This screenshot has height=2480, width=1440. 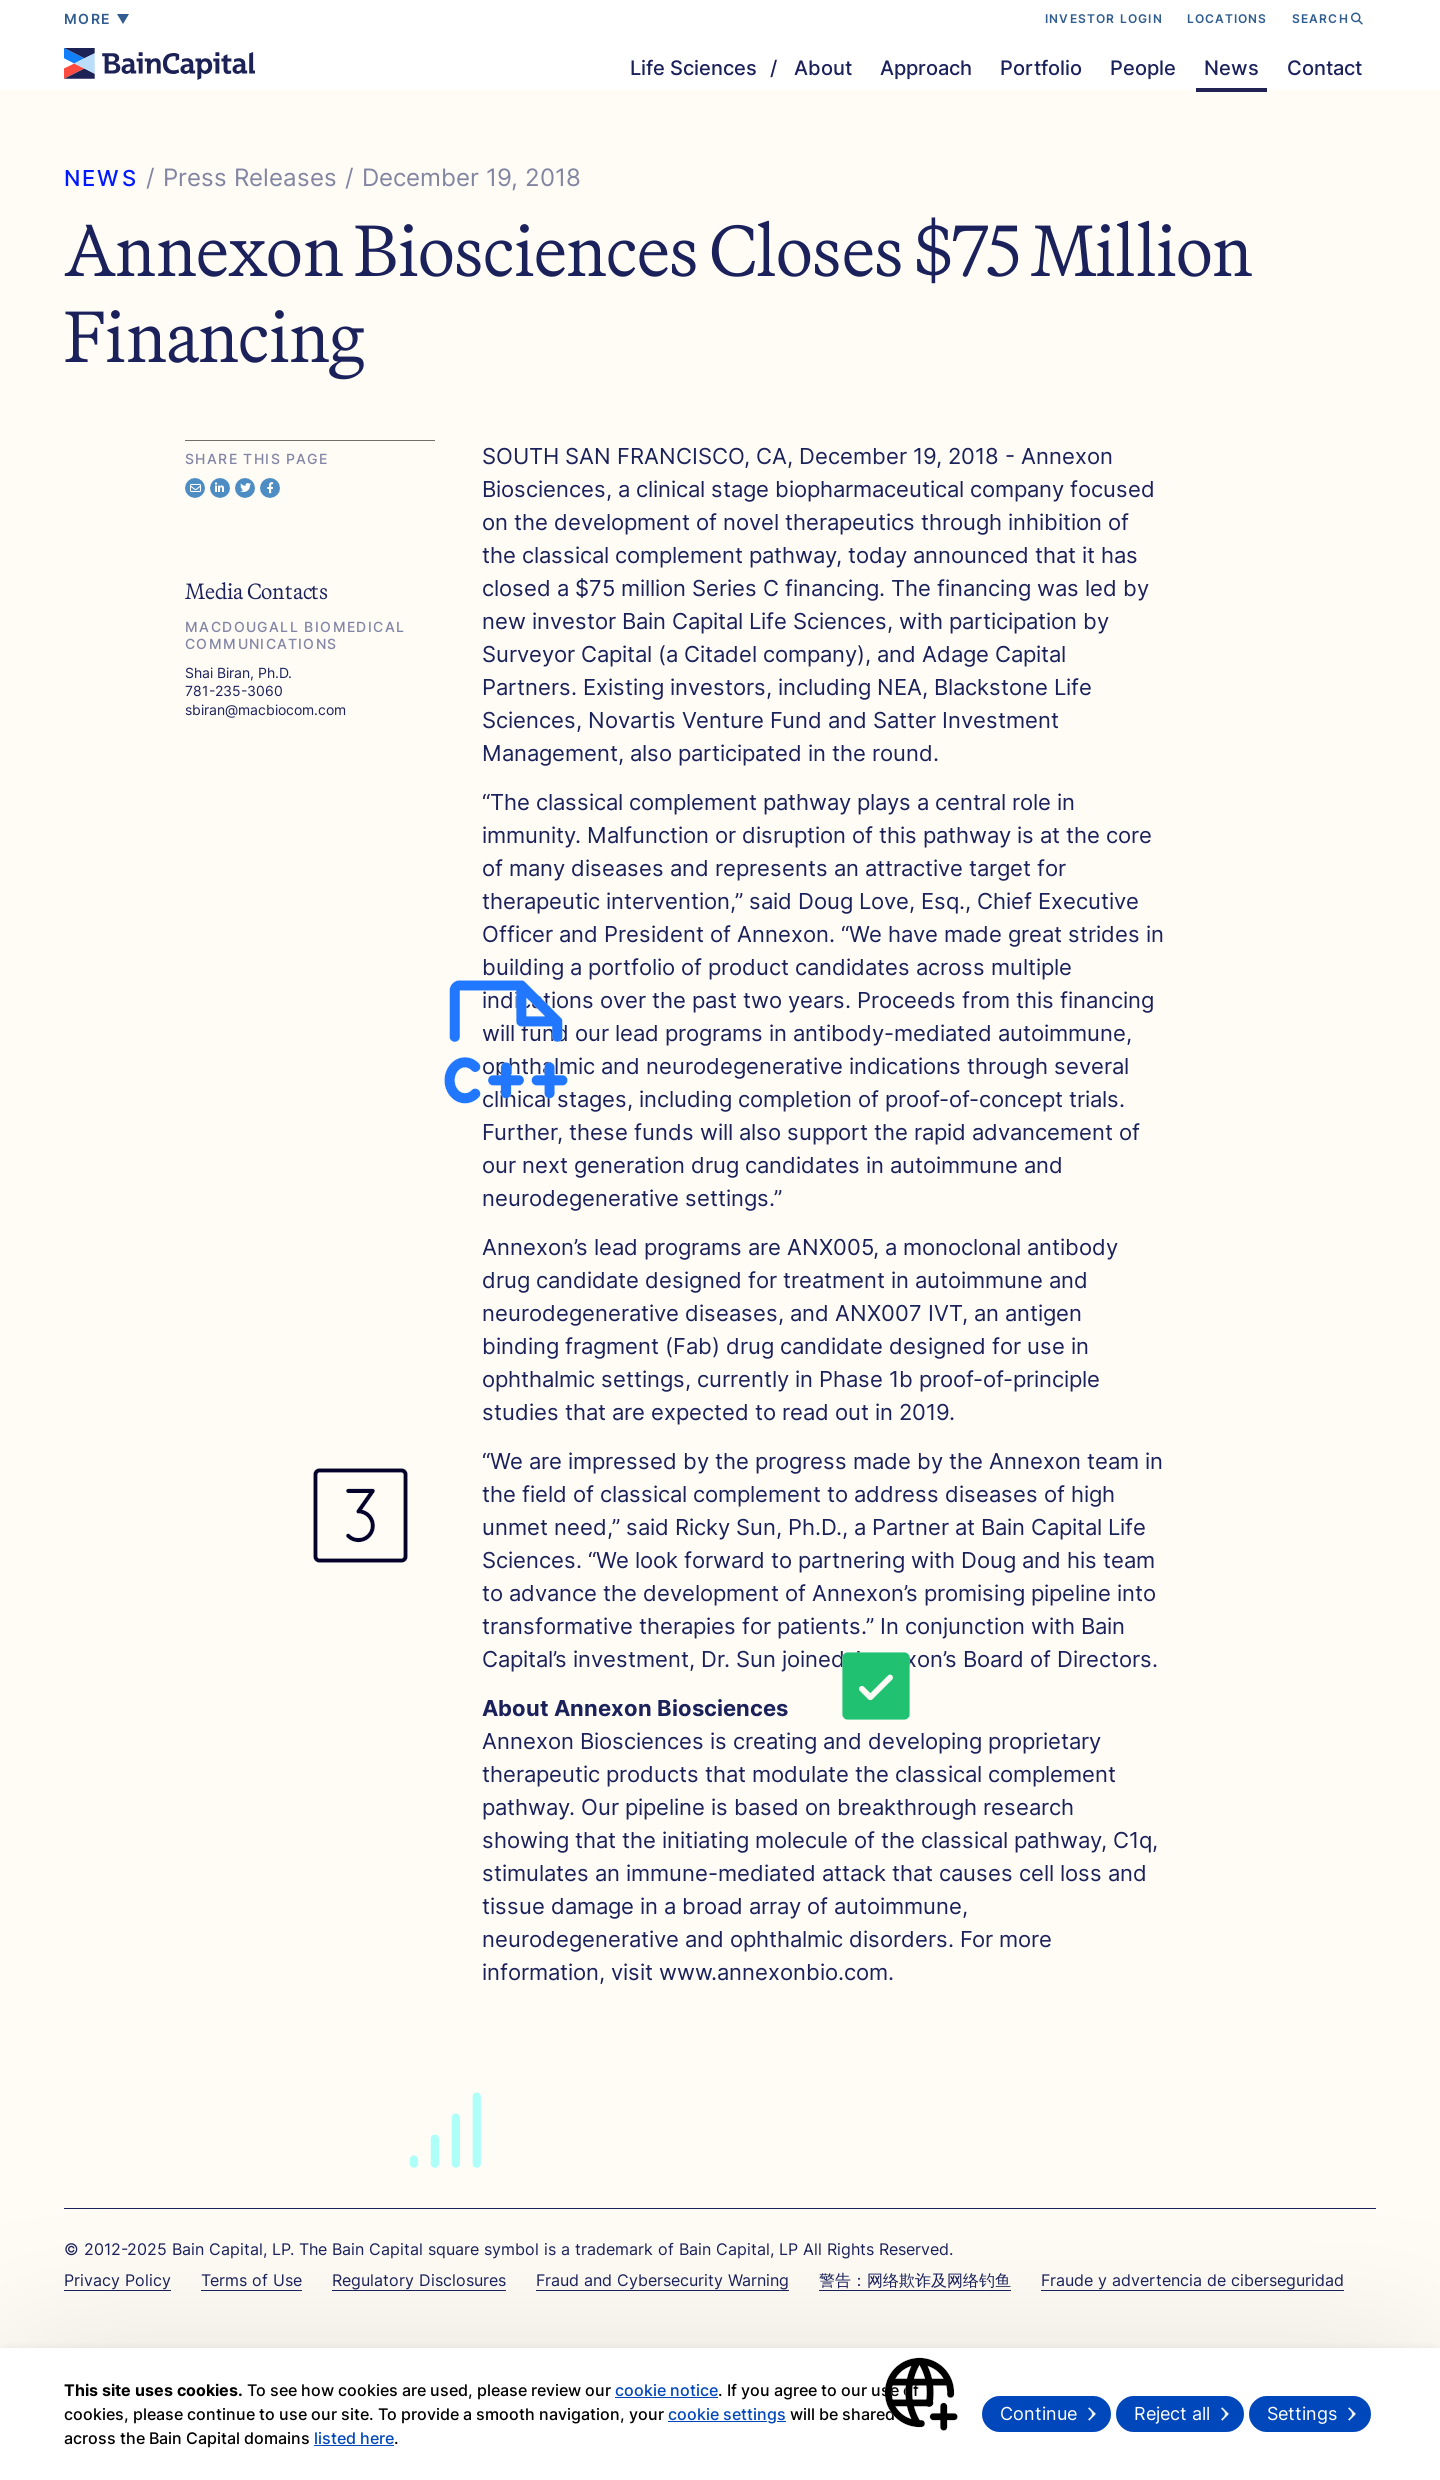 What do you see at coordinates (460, 2126) in the screenshot?
I see `indicates strong cellular network connection` at bounding box center [460, 2126].